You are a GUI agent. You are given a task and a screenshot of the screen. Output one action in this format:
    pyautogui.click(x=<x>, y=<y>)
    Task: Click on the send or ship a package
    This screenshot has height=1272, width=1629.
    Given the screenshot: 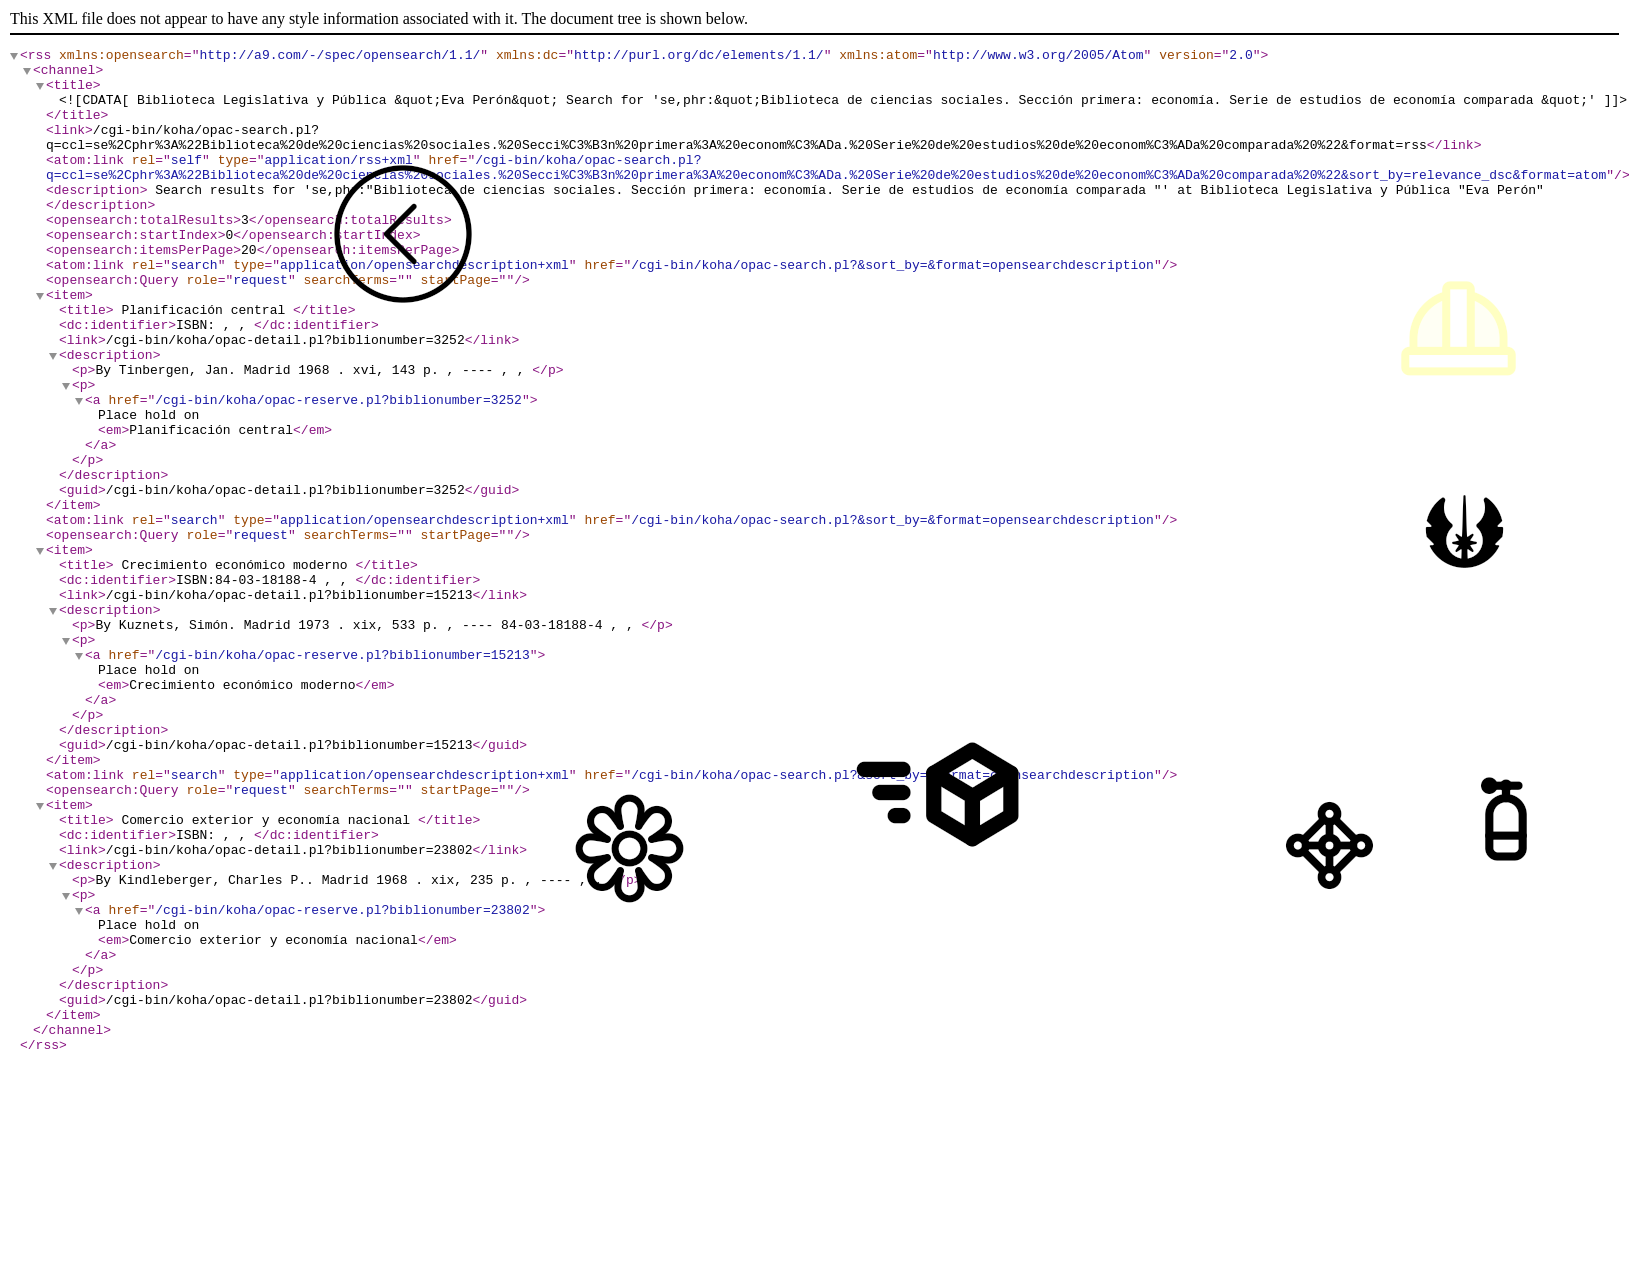 What is the action you would take?
    pyautogui.click(x=941, y=792)
    